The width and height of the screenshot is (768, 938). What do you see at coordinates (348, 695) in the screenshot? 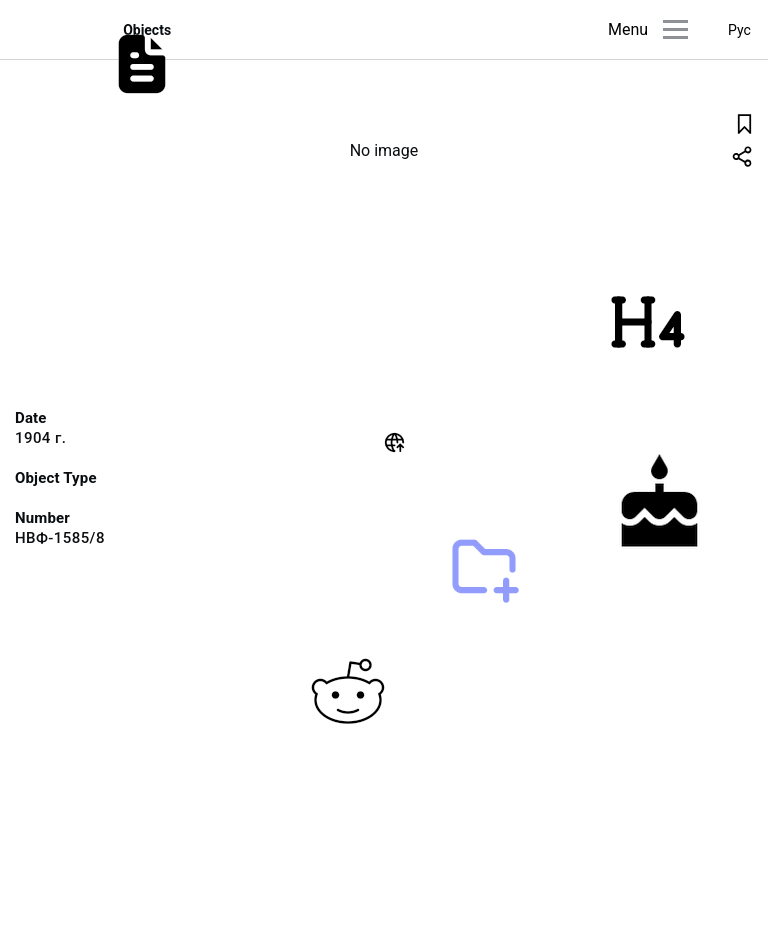
I see `open the Reddit app` at bounding box center [348, 695].